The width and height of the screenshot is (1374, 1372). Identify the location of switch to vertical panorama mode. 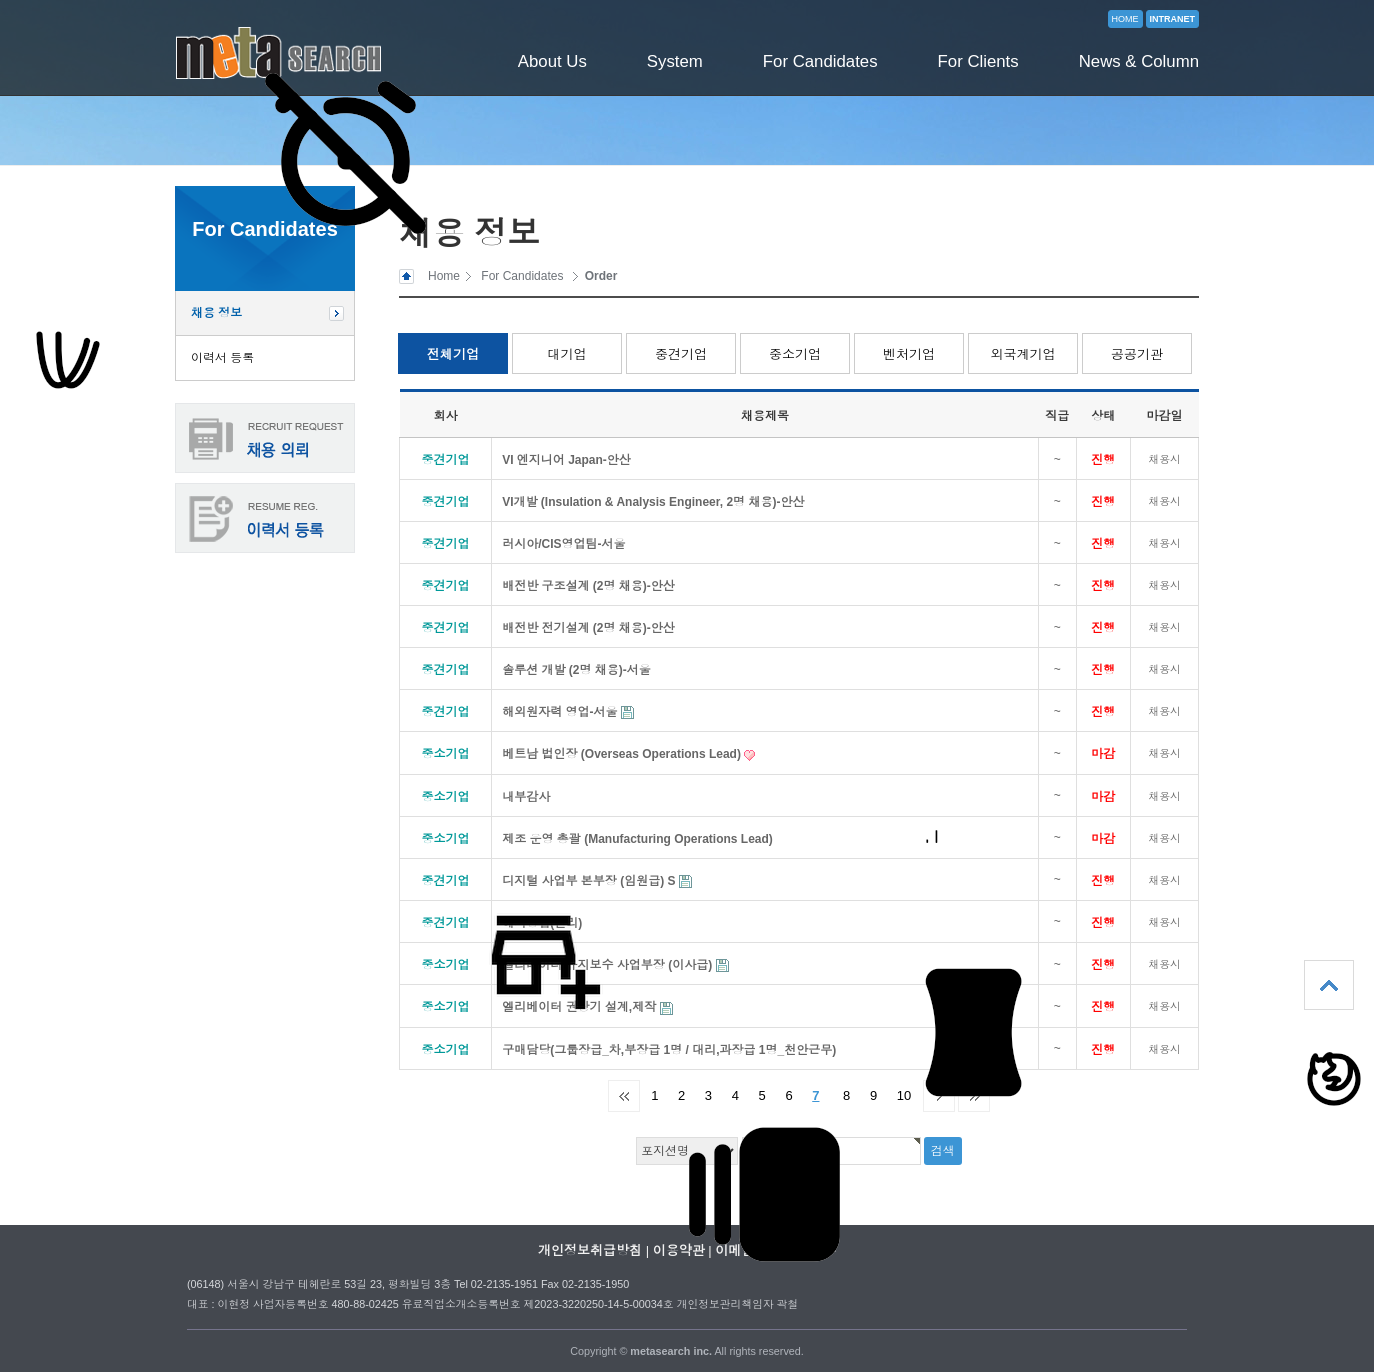
(973, 1032).